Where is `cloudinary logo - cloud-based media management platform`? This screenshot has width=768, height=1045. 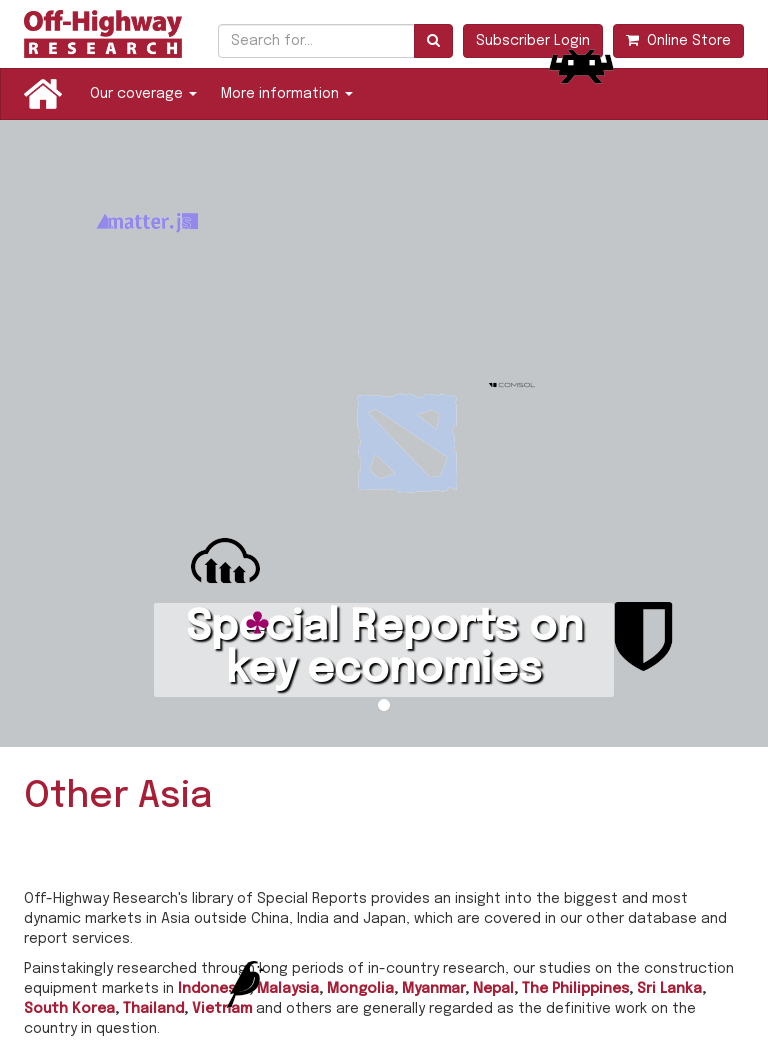 cloudinary logo - cloud-based media management platform is located at coordinates (225, 560).